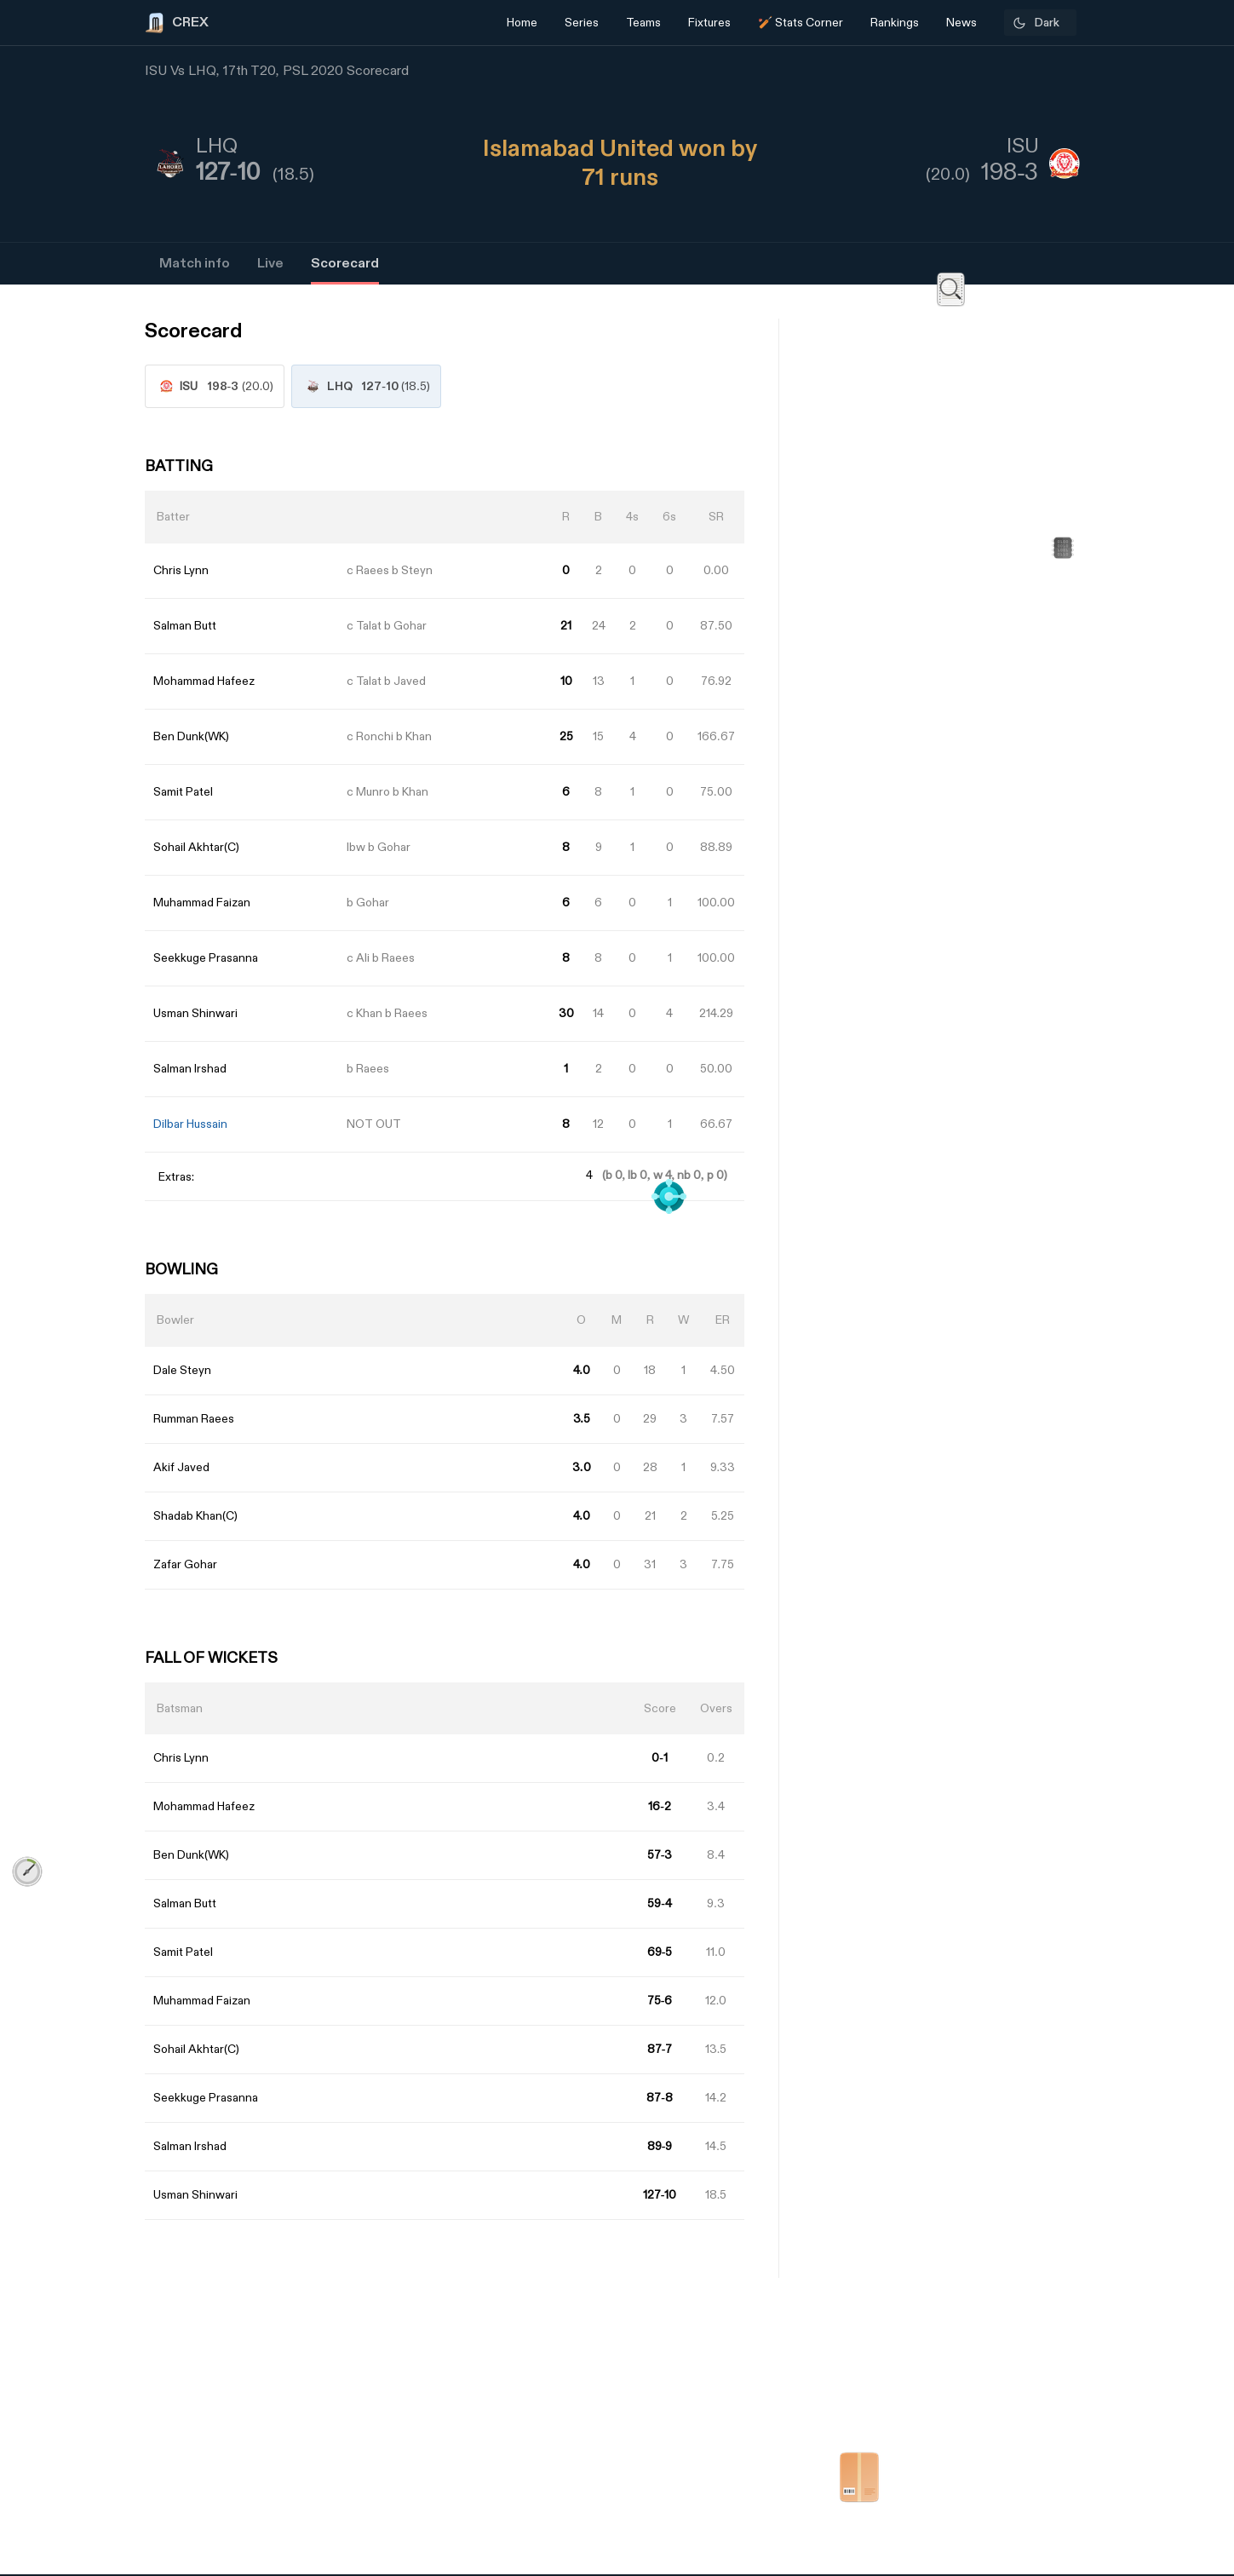 The height and width of the screenshot is (2576, 1234). I want to click on open central app for managing connected devices, so click(669, 1196).